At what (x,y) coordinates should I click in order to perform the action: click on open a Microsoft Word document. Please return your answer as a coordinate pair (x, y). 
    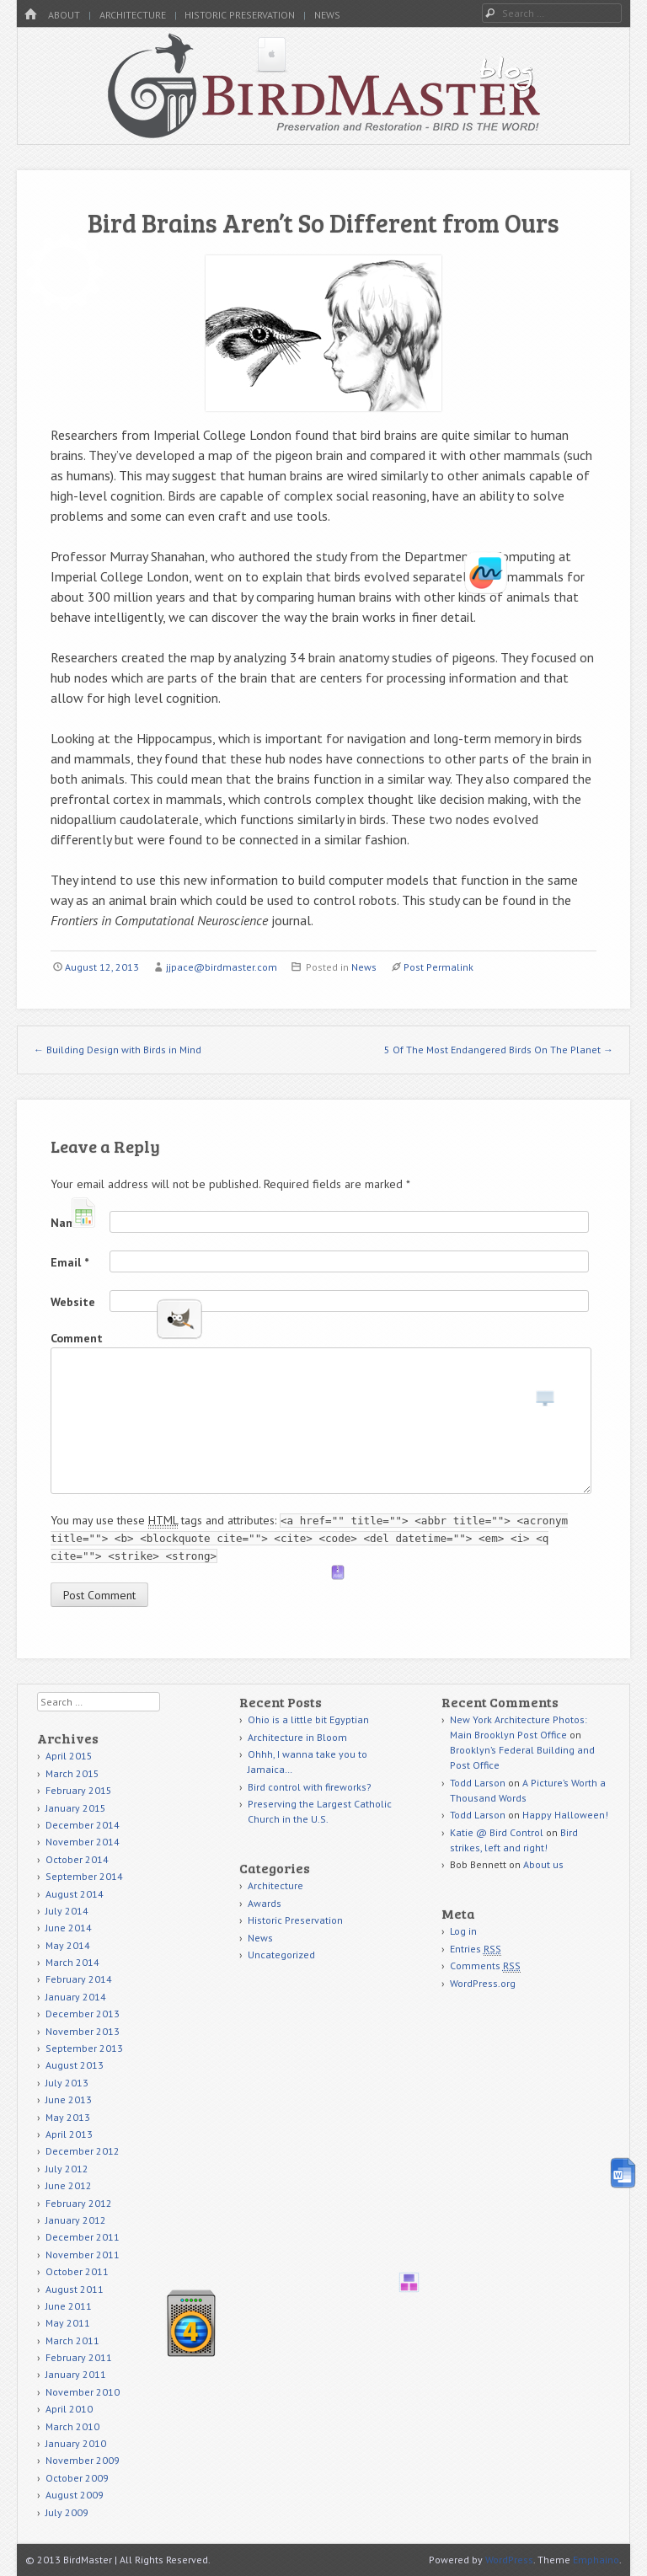
    Looking at the image, I should click on (623, 2172).